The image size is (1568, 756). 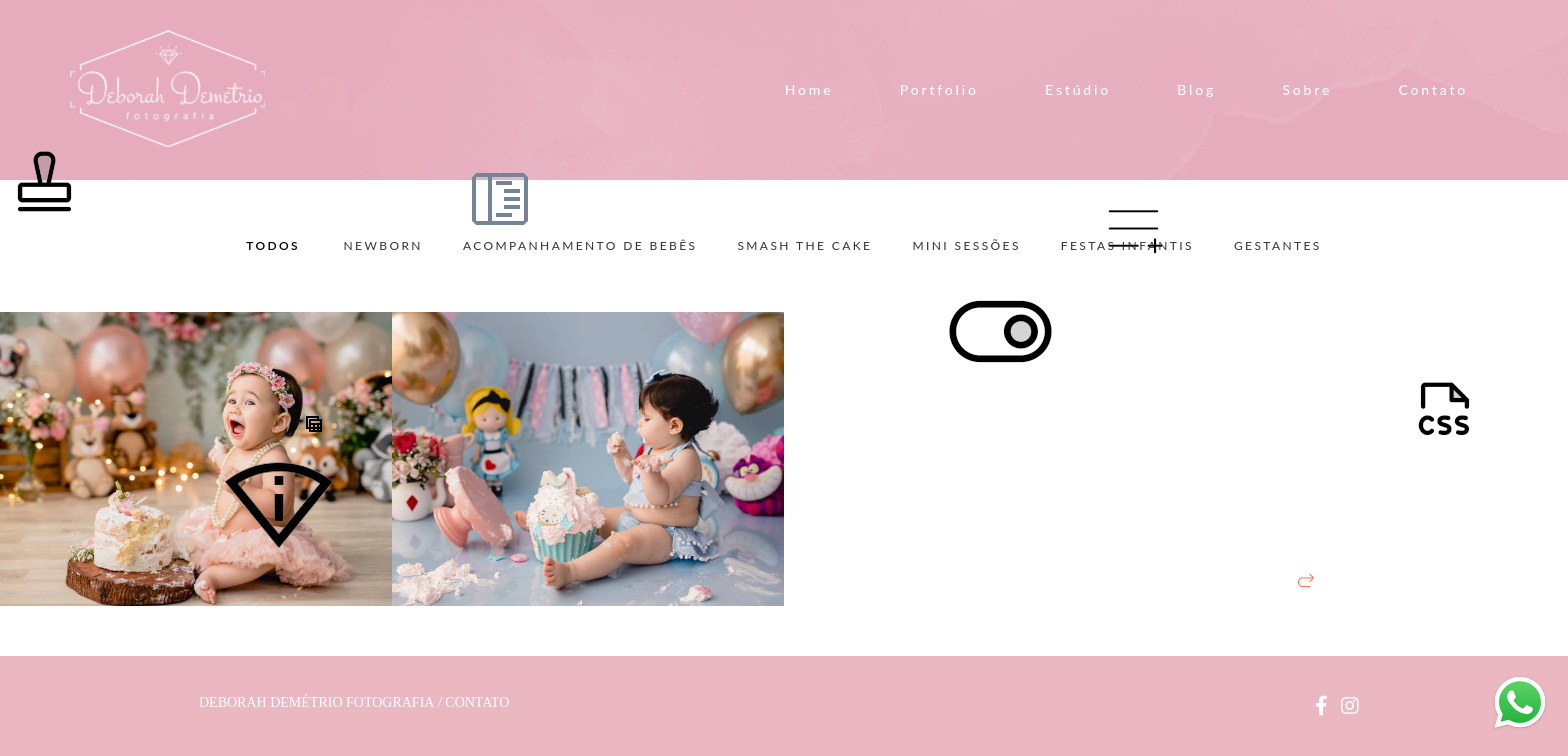 What do you see at coordinates (1133, 228) in the screenshot?
I see `add a new item to the list` at bounding box center [1133, 228].